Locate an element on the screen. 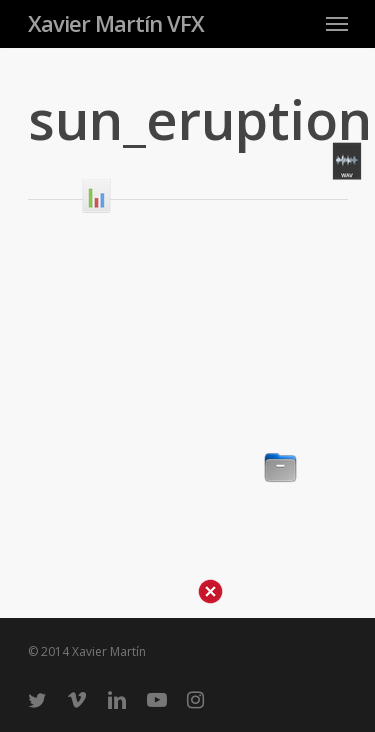 The height and width of the screenshot is (732, 375). stop or cancel the current action is located at coordinates (210, 591).